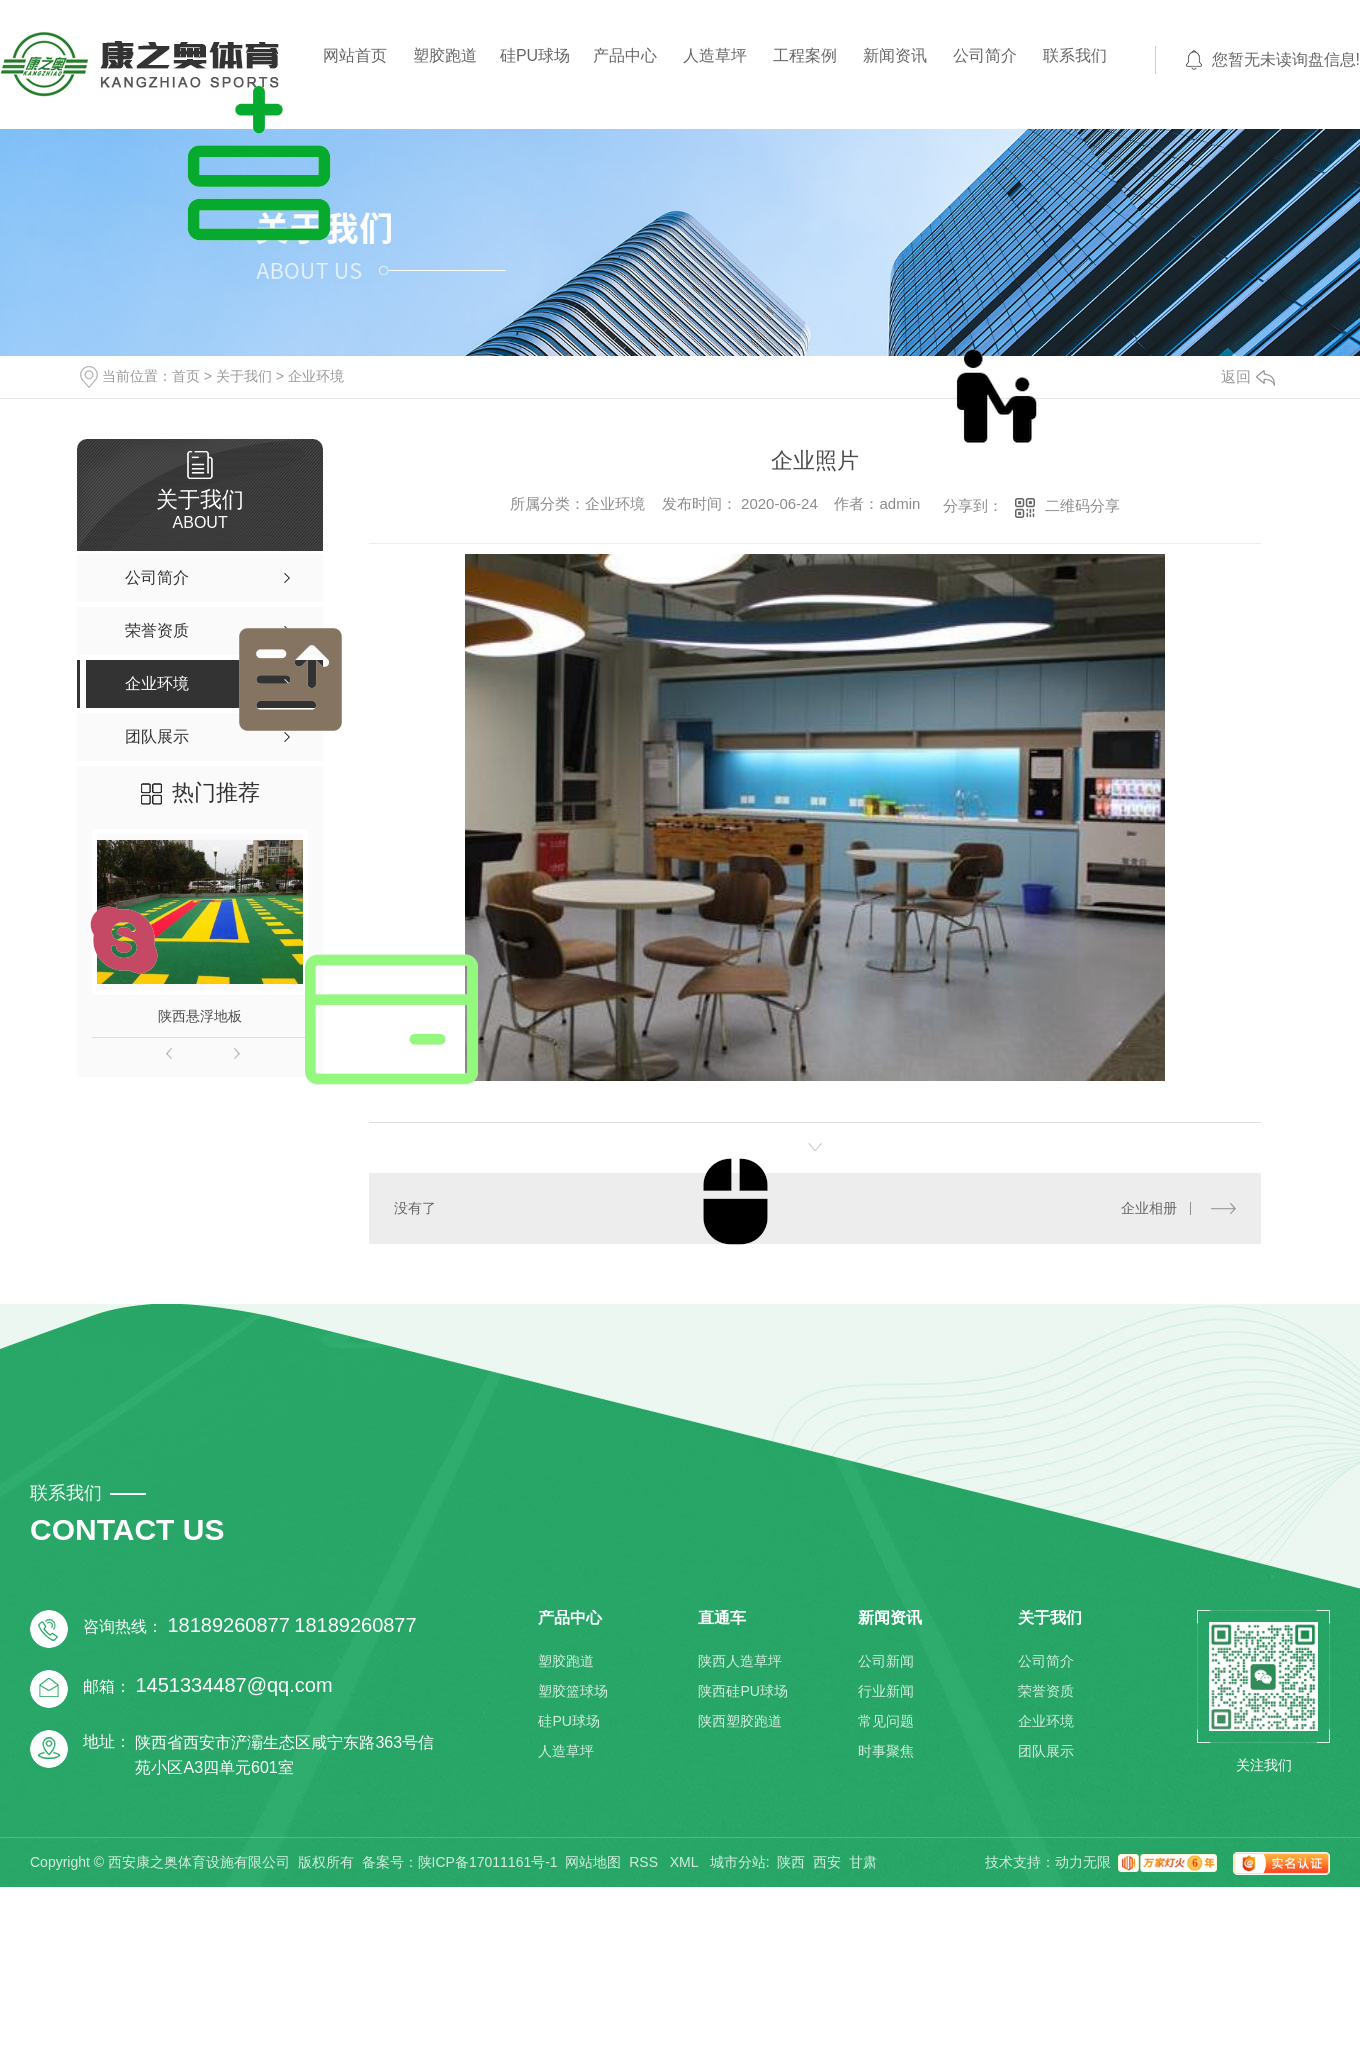 The image size is (1360, 2071). Describe the element at coordinates (124, 940) in the screenshot. I see `open skype` at that location.